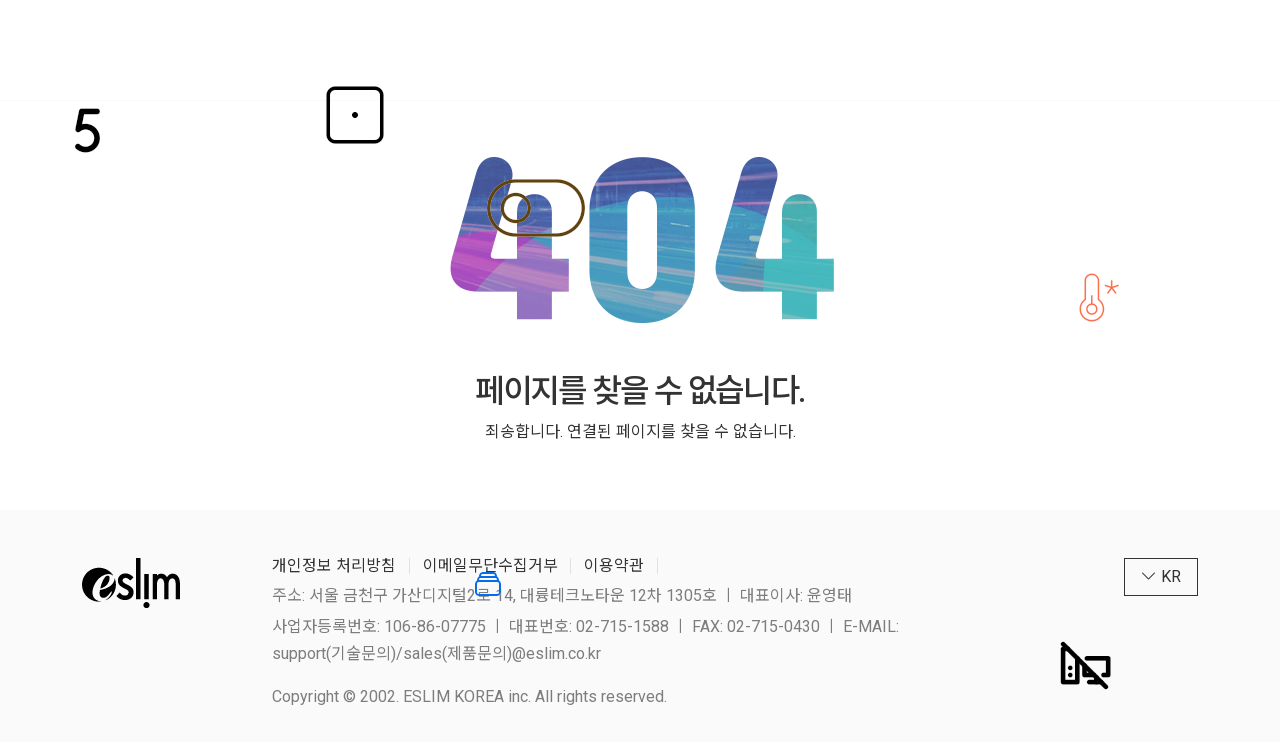  What do you see at coordinates (1084, 665) in the screenshot?
I see `indicates desktop computer is offline or disconnected` at bounding box center [1084, 665].